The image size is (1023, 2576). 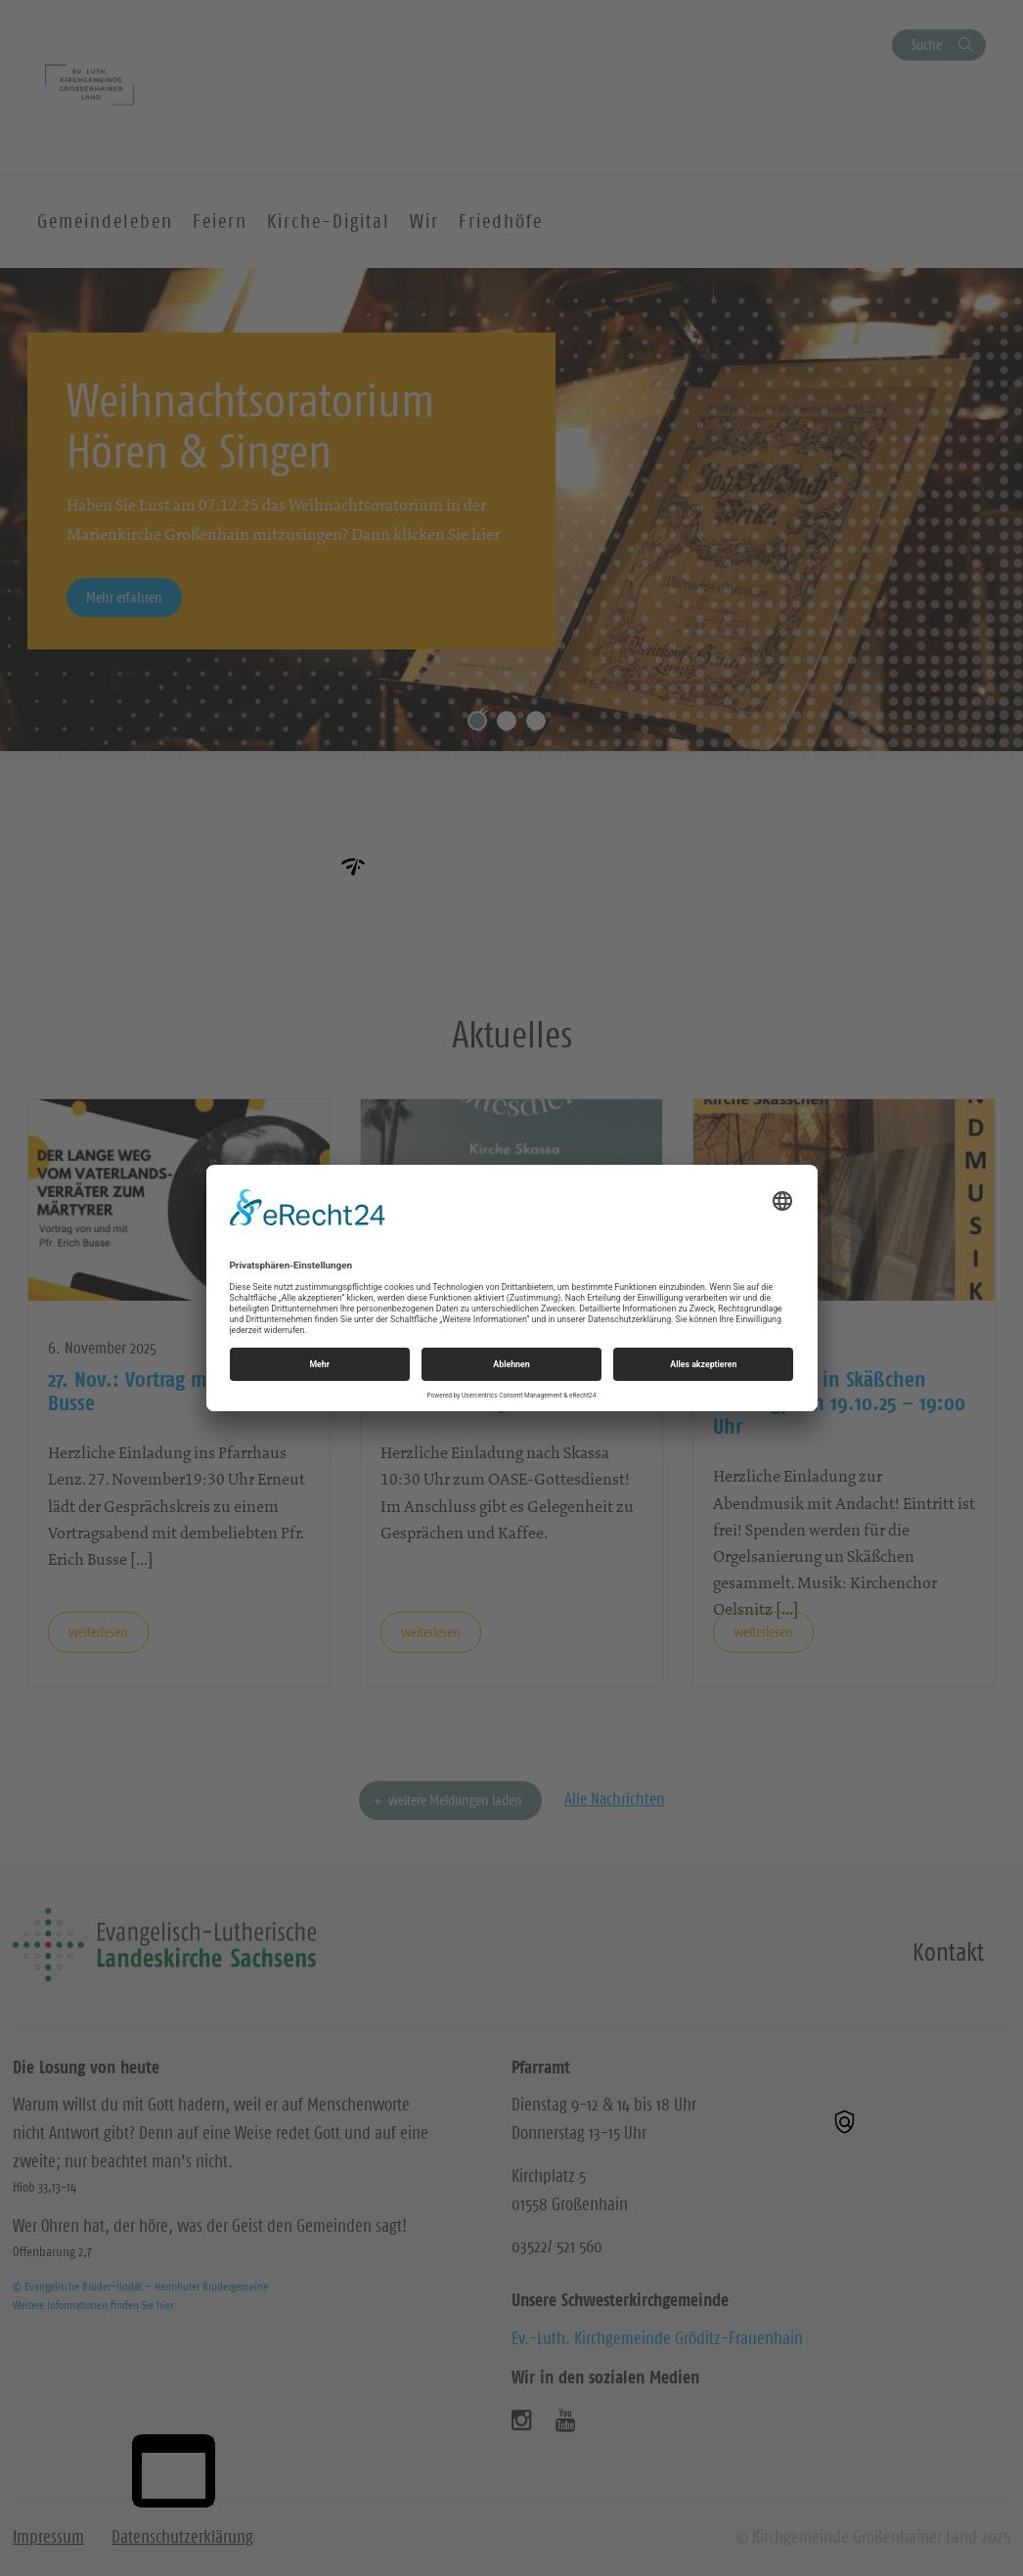 I want to click on open a web browser or webpage, so click(x=173, y=2470).